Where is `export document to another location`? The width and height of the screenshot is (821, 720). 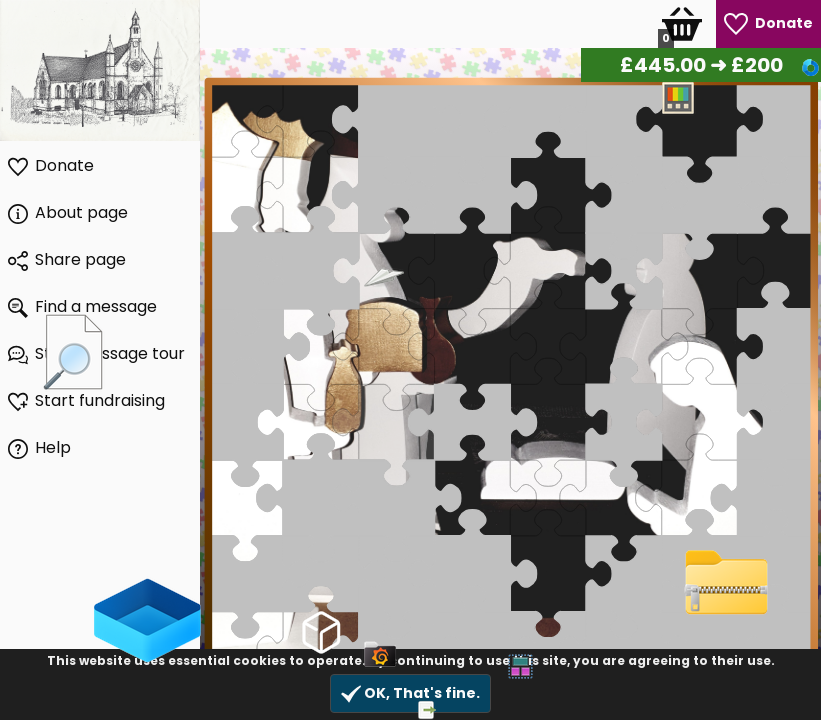
export document to another location is located at coordinates (426, 710).